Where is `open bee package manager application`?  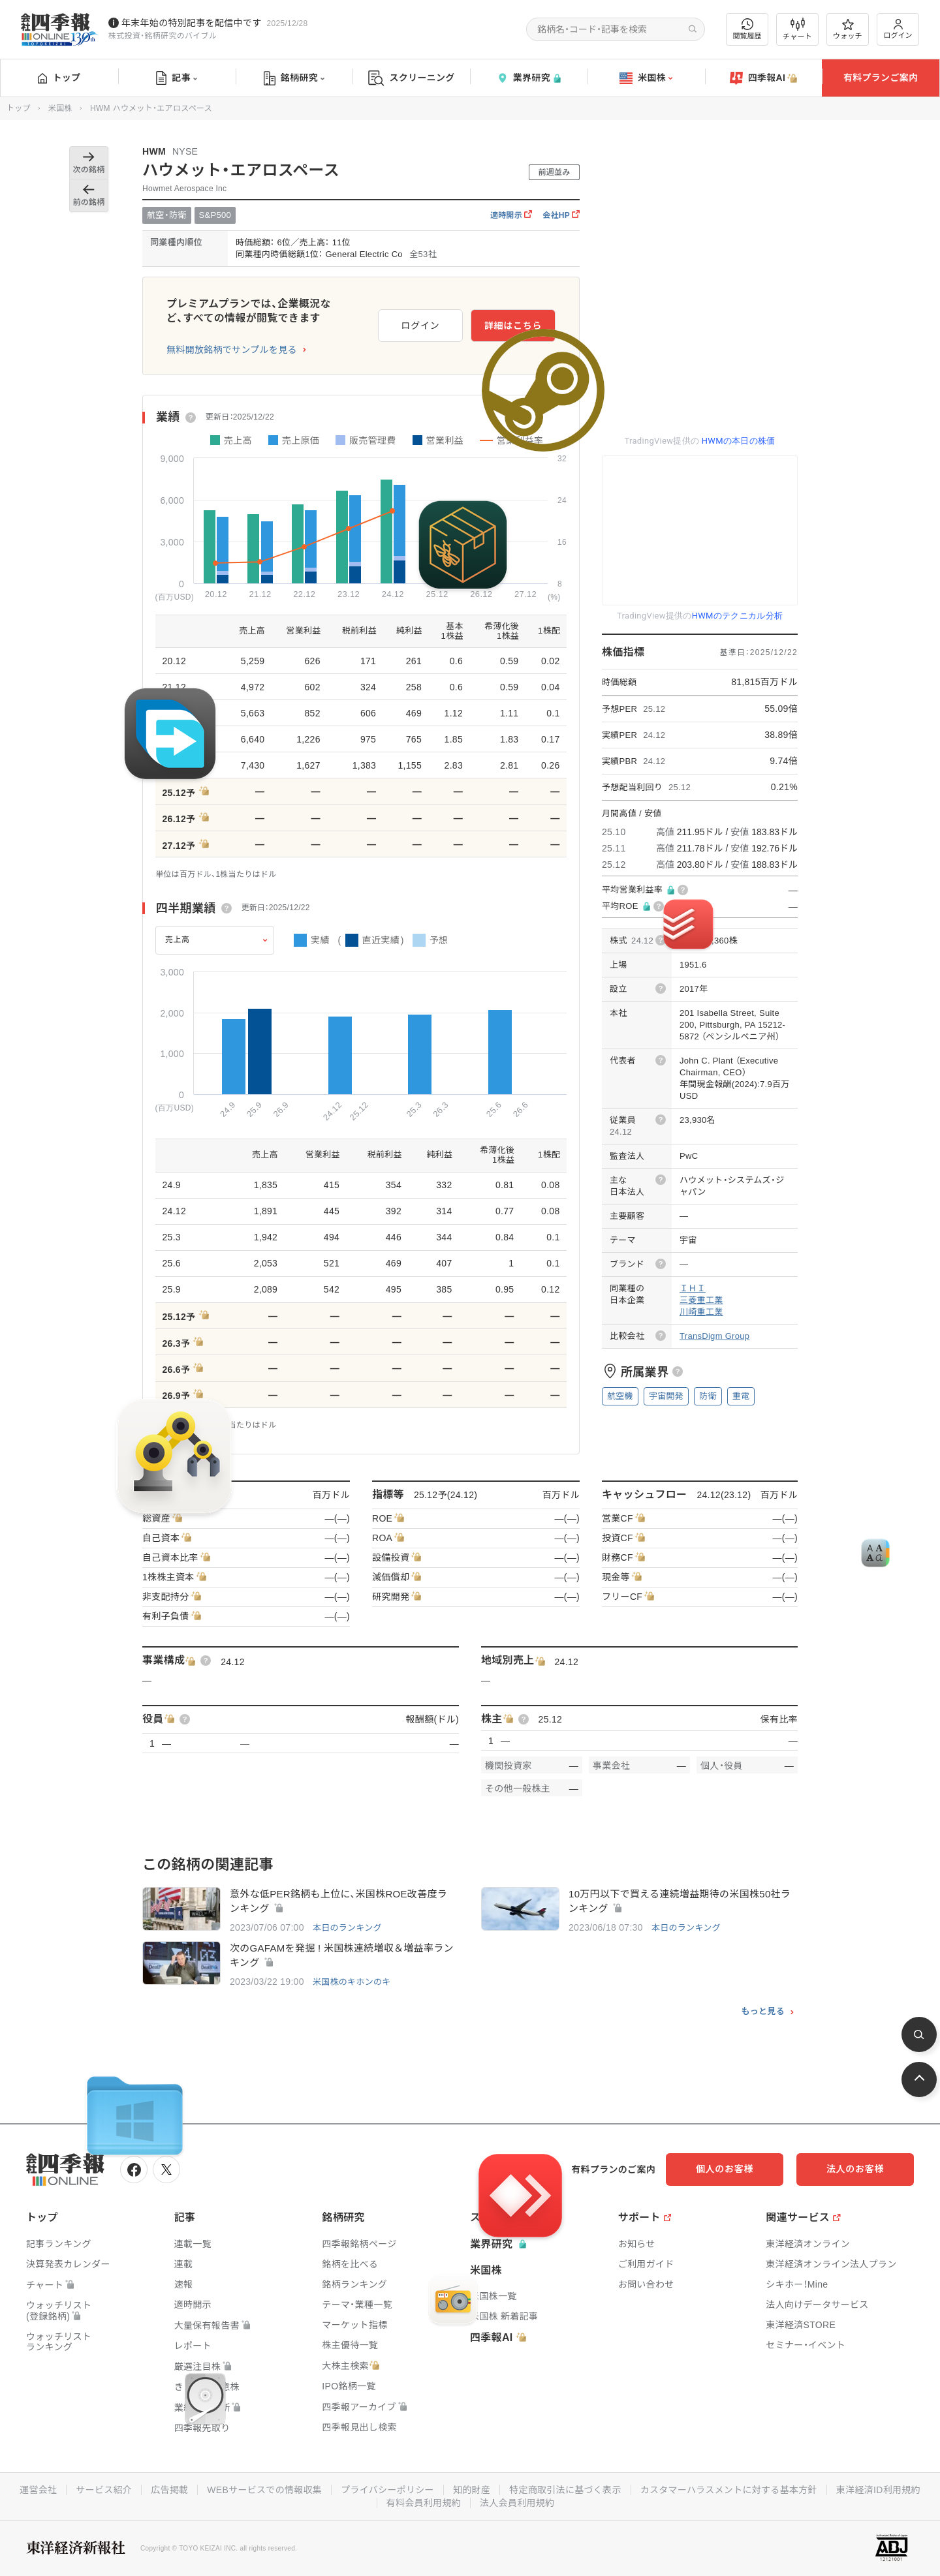 open bee package manager application is located at coordinates (463, 545).